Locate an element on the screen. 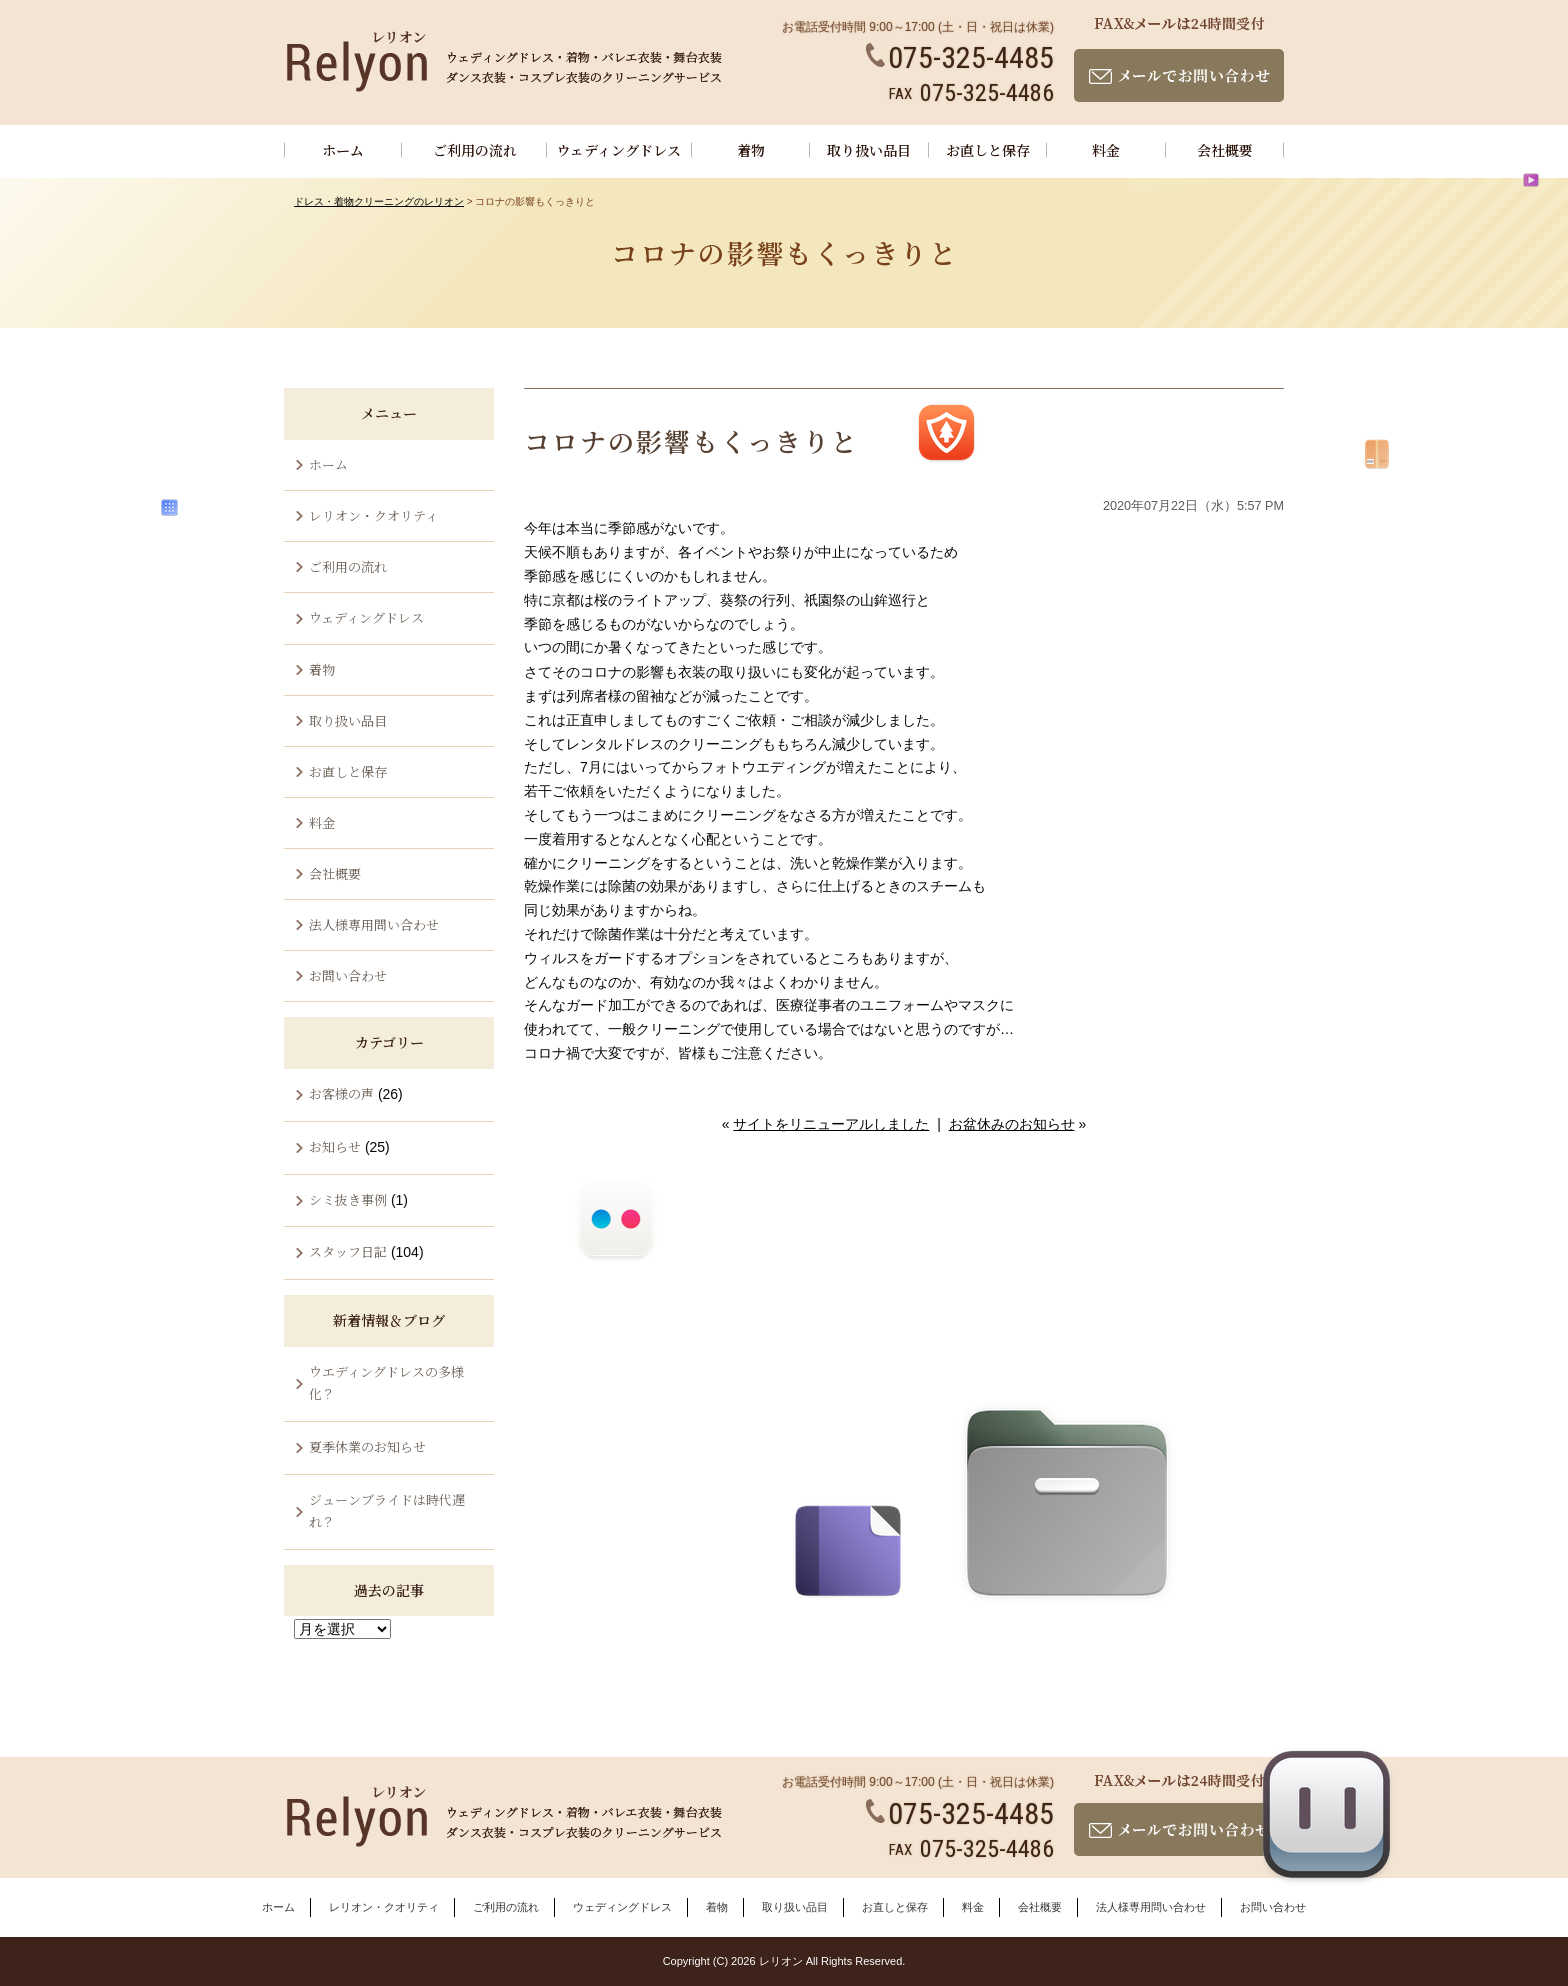  open aseprite pixel art editor is located at coordinates (1326, 1814).